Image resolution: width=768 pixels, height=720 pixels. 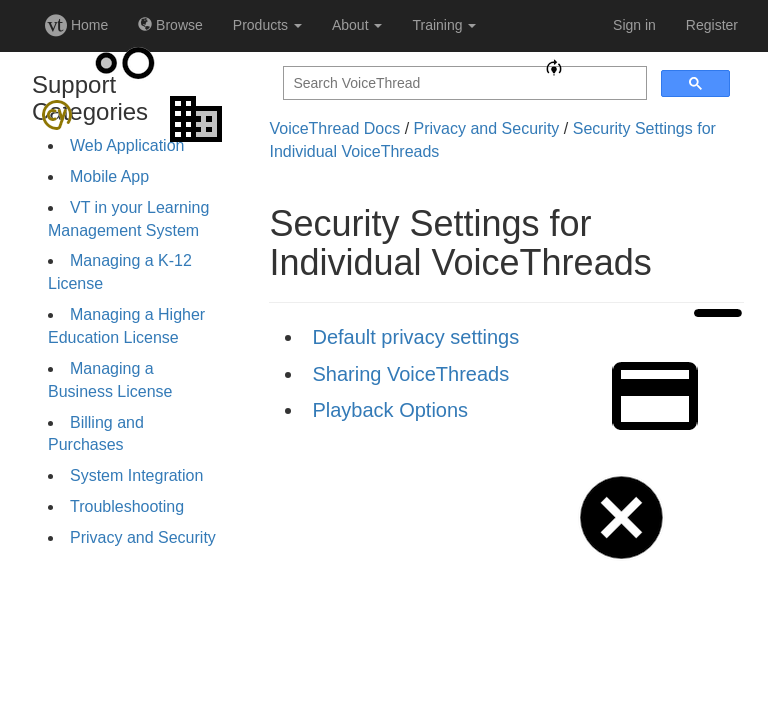 What do you see at coordinates (554, 68) in the screenshot?
I see `indicates machine learning or AI model training in progress` at bounding box center [554, 68].